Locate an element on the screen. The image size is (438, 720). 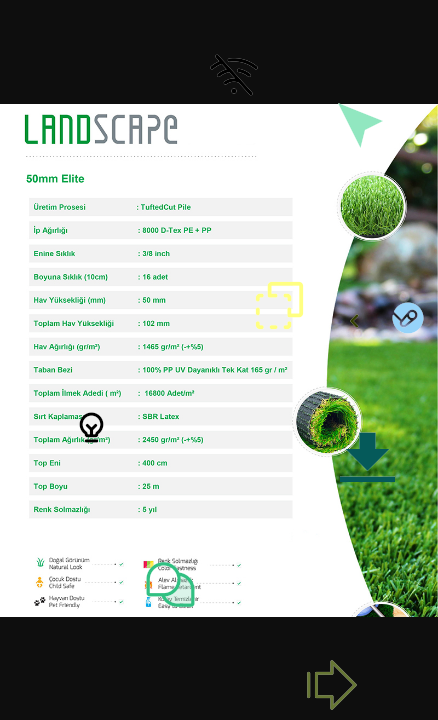
indicates no wifi connection available is located at coordinates (234, 75).